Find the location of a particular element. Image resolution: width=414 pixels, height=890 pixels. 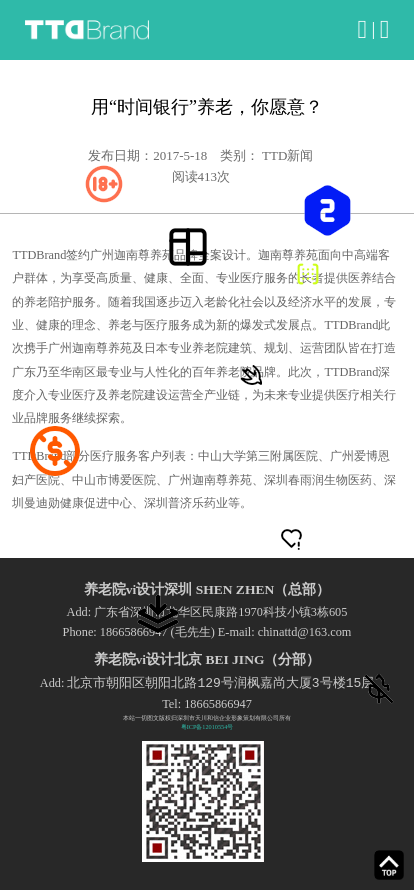

indicates free or no-cost content is located at coordinates (55, 451).